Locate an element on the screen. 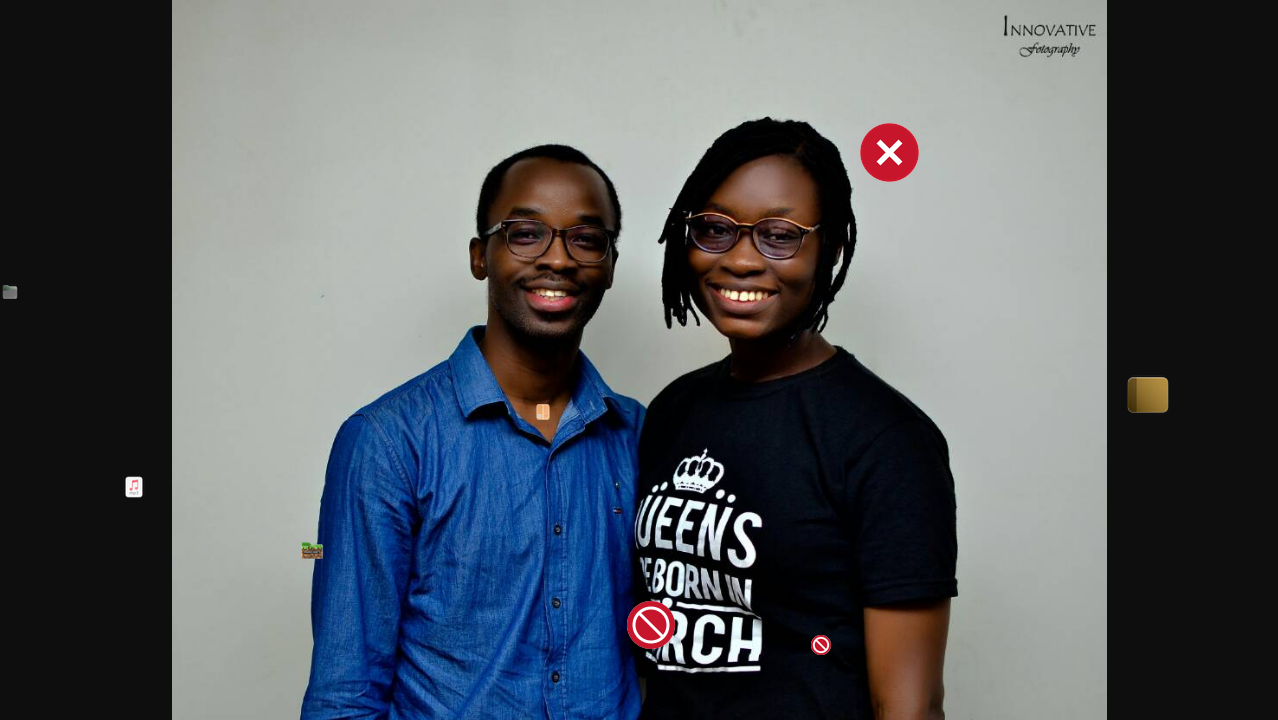 This screenshot has height=720, width=1278. folder ready to accept dragged files is located at coordinates (10, 292).